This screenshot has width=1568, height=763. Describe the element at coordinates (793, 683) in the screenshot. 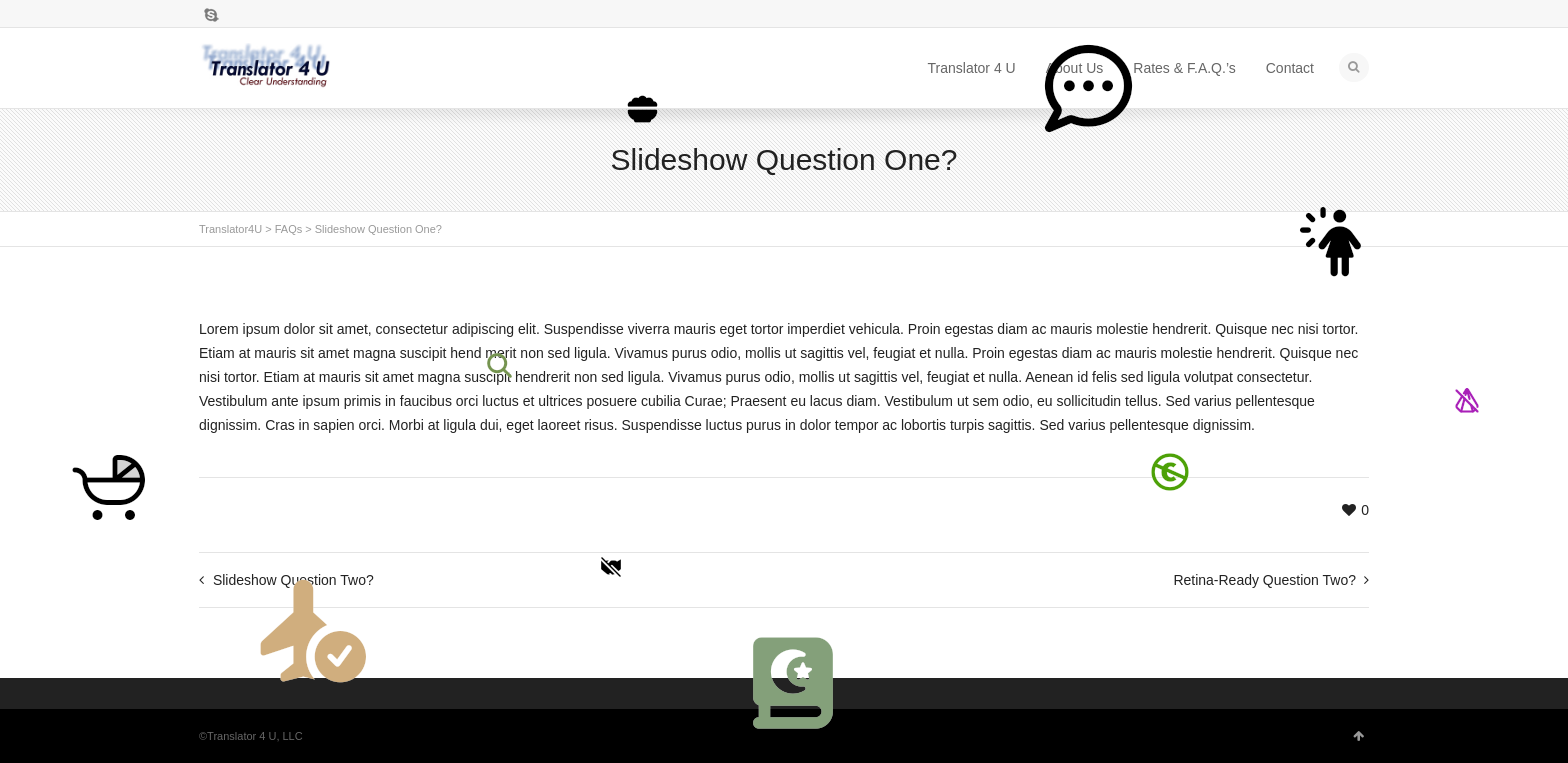

I see `access quran or islamic religious texts` at that location.